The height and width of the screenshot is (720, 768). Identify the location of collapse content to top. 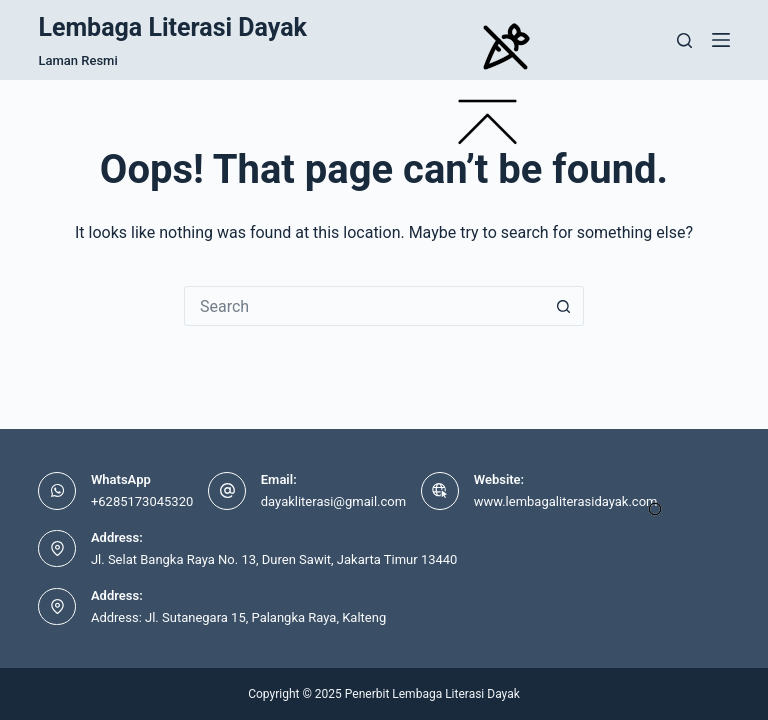
(487, 120).